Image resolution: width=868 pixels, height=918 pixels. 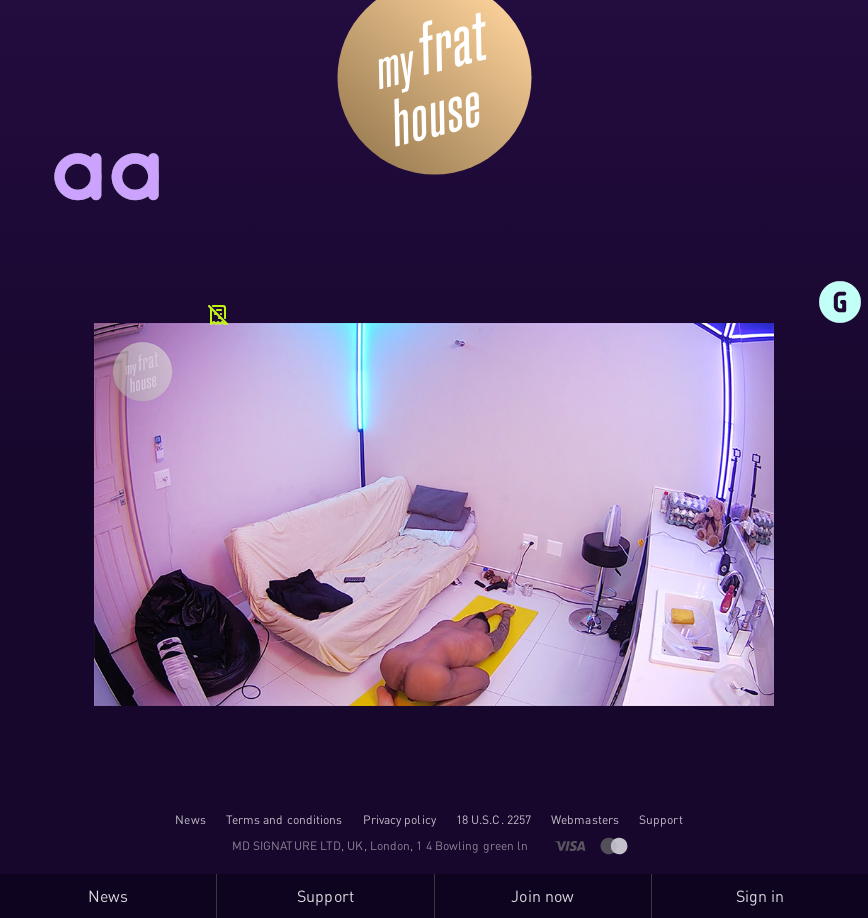 What do you see at coordinates (106, 158) in the screenshot?
I see `switch text to lowercase` at bounding box center [106, 158].